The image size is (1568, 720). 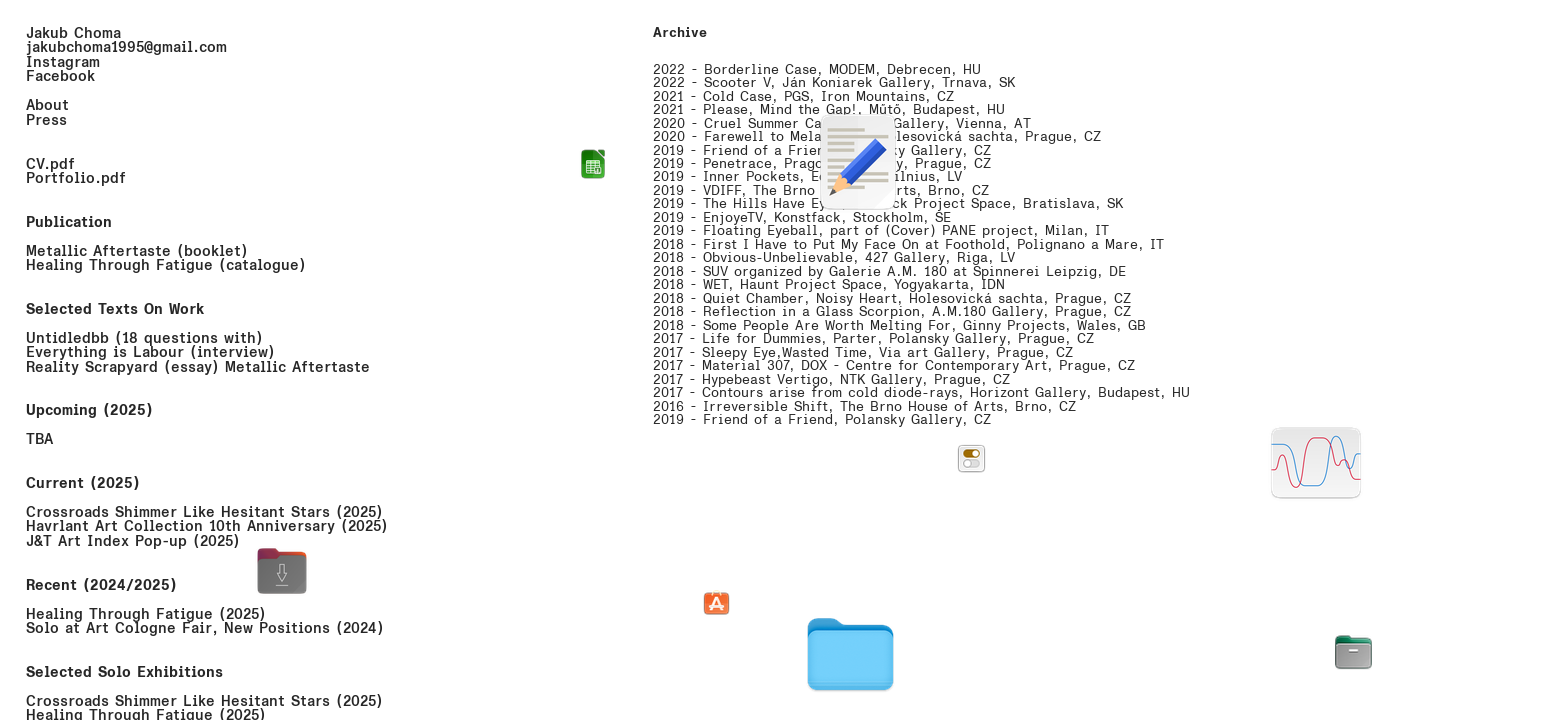 I want to click on open your downloads folder, so click(x=282, y=571).